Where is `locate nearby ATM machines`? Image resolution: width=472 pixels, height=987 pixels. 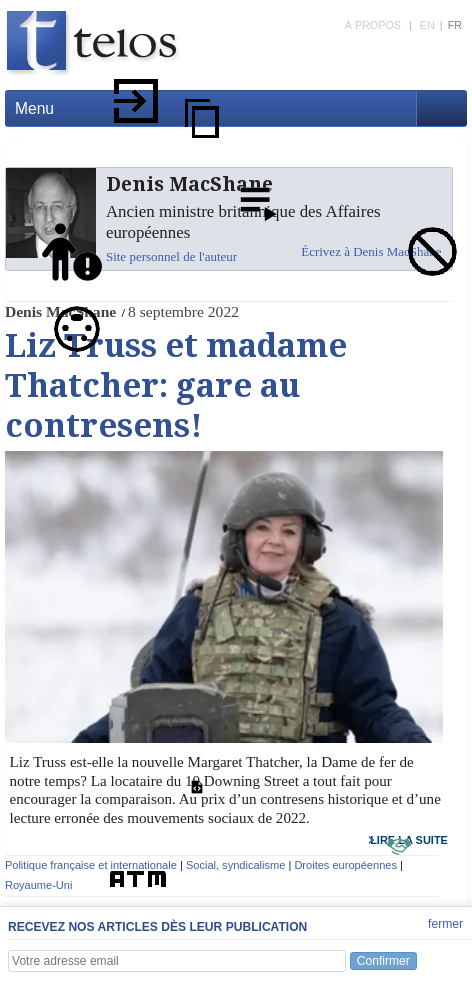
locate nearby ATM machines is located at coordinates (138, 879).